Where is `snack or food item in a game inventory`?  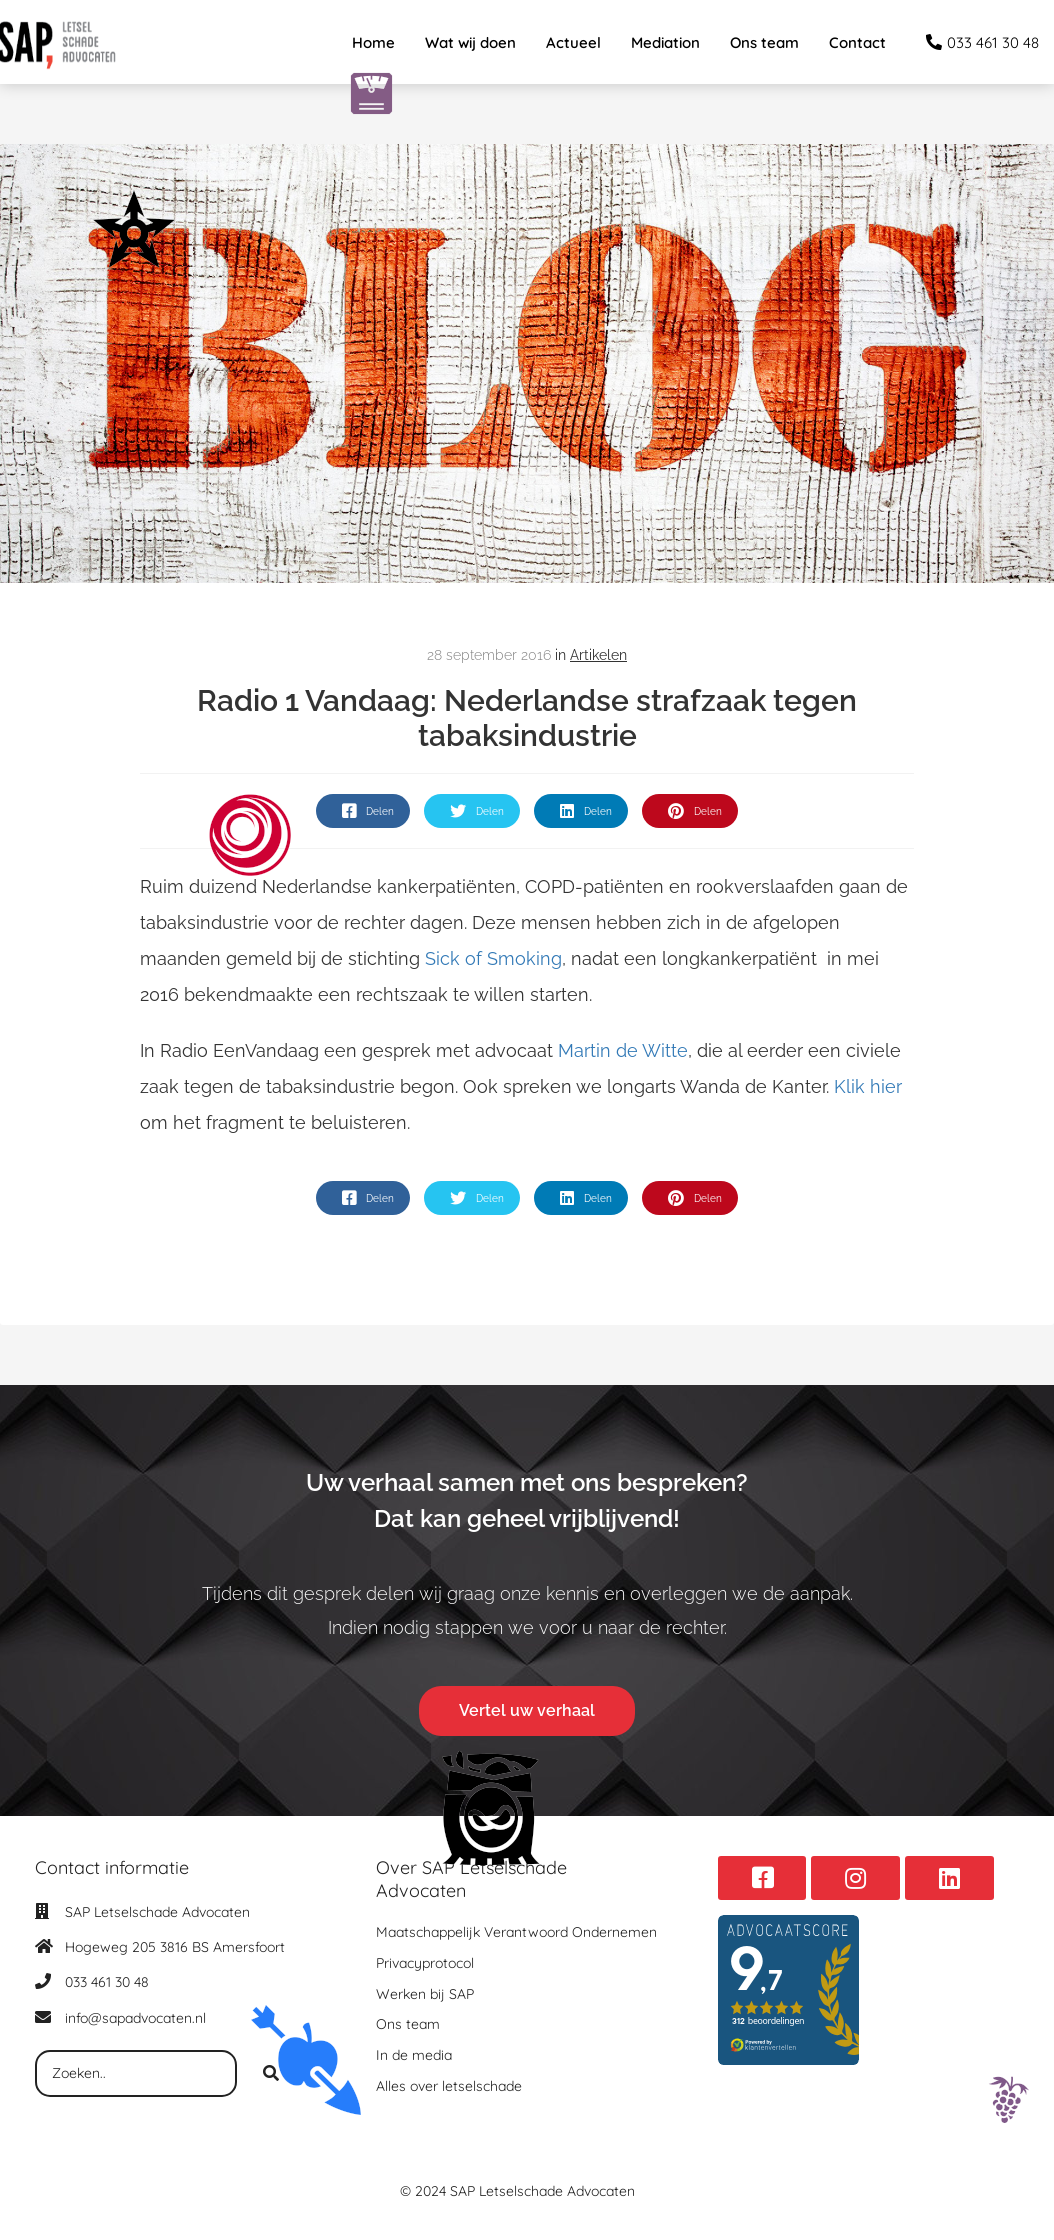
snack or food item in a game inventory is located at coordinates (491, 1808).